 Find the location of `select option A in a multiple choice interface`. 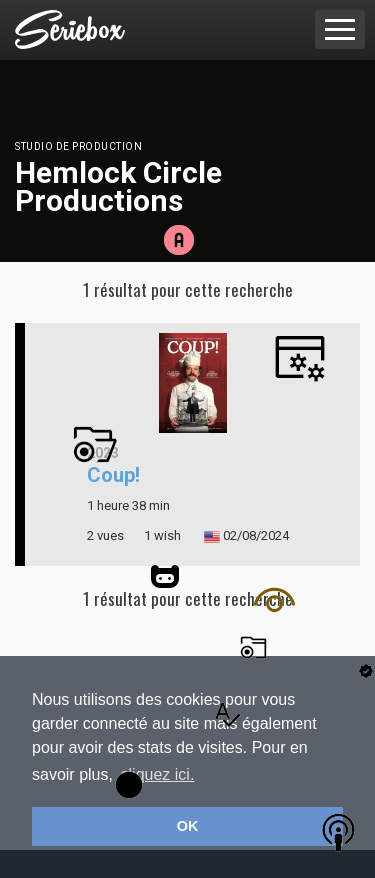

select option A in a multiple choice interface is located at coordinates (179, 240).